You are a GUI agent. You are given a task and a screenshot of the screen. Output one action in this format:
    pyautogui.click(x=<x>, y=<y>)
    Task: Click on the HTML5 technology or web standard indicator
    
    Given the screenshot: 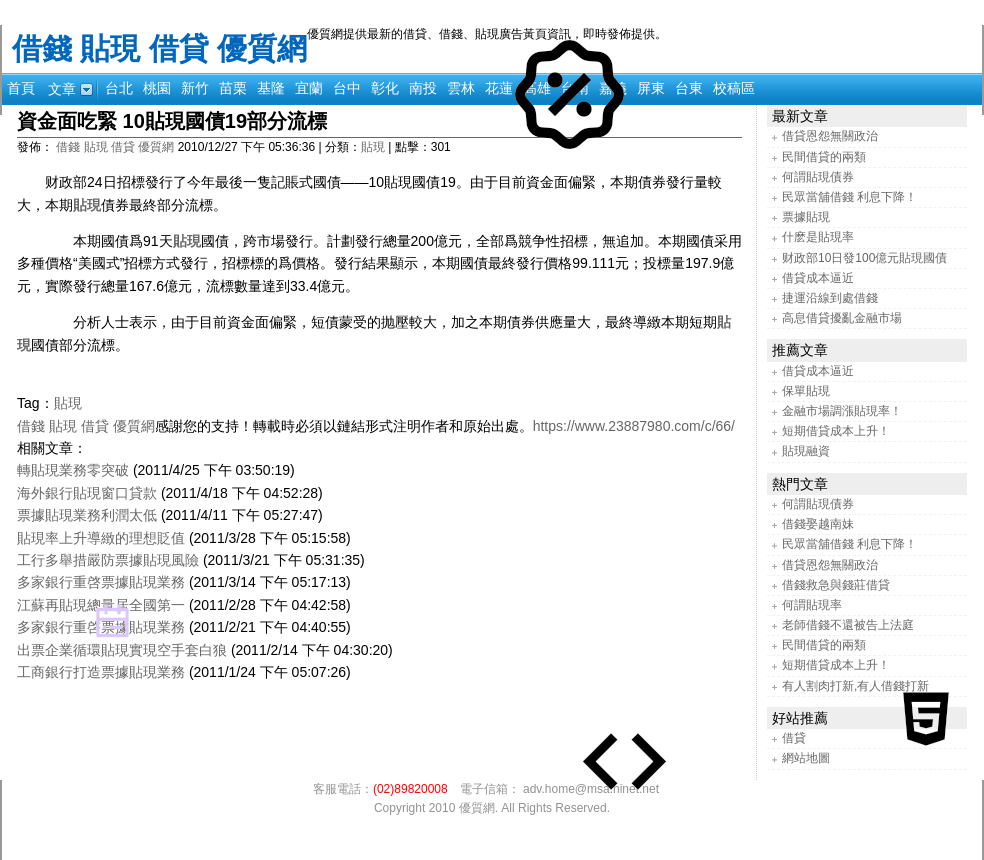 What is the action you would take?
    pyautogui.click(x=926, y=719)
    